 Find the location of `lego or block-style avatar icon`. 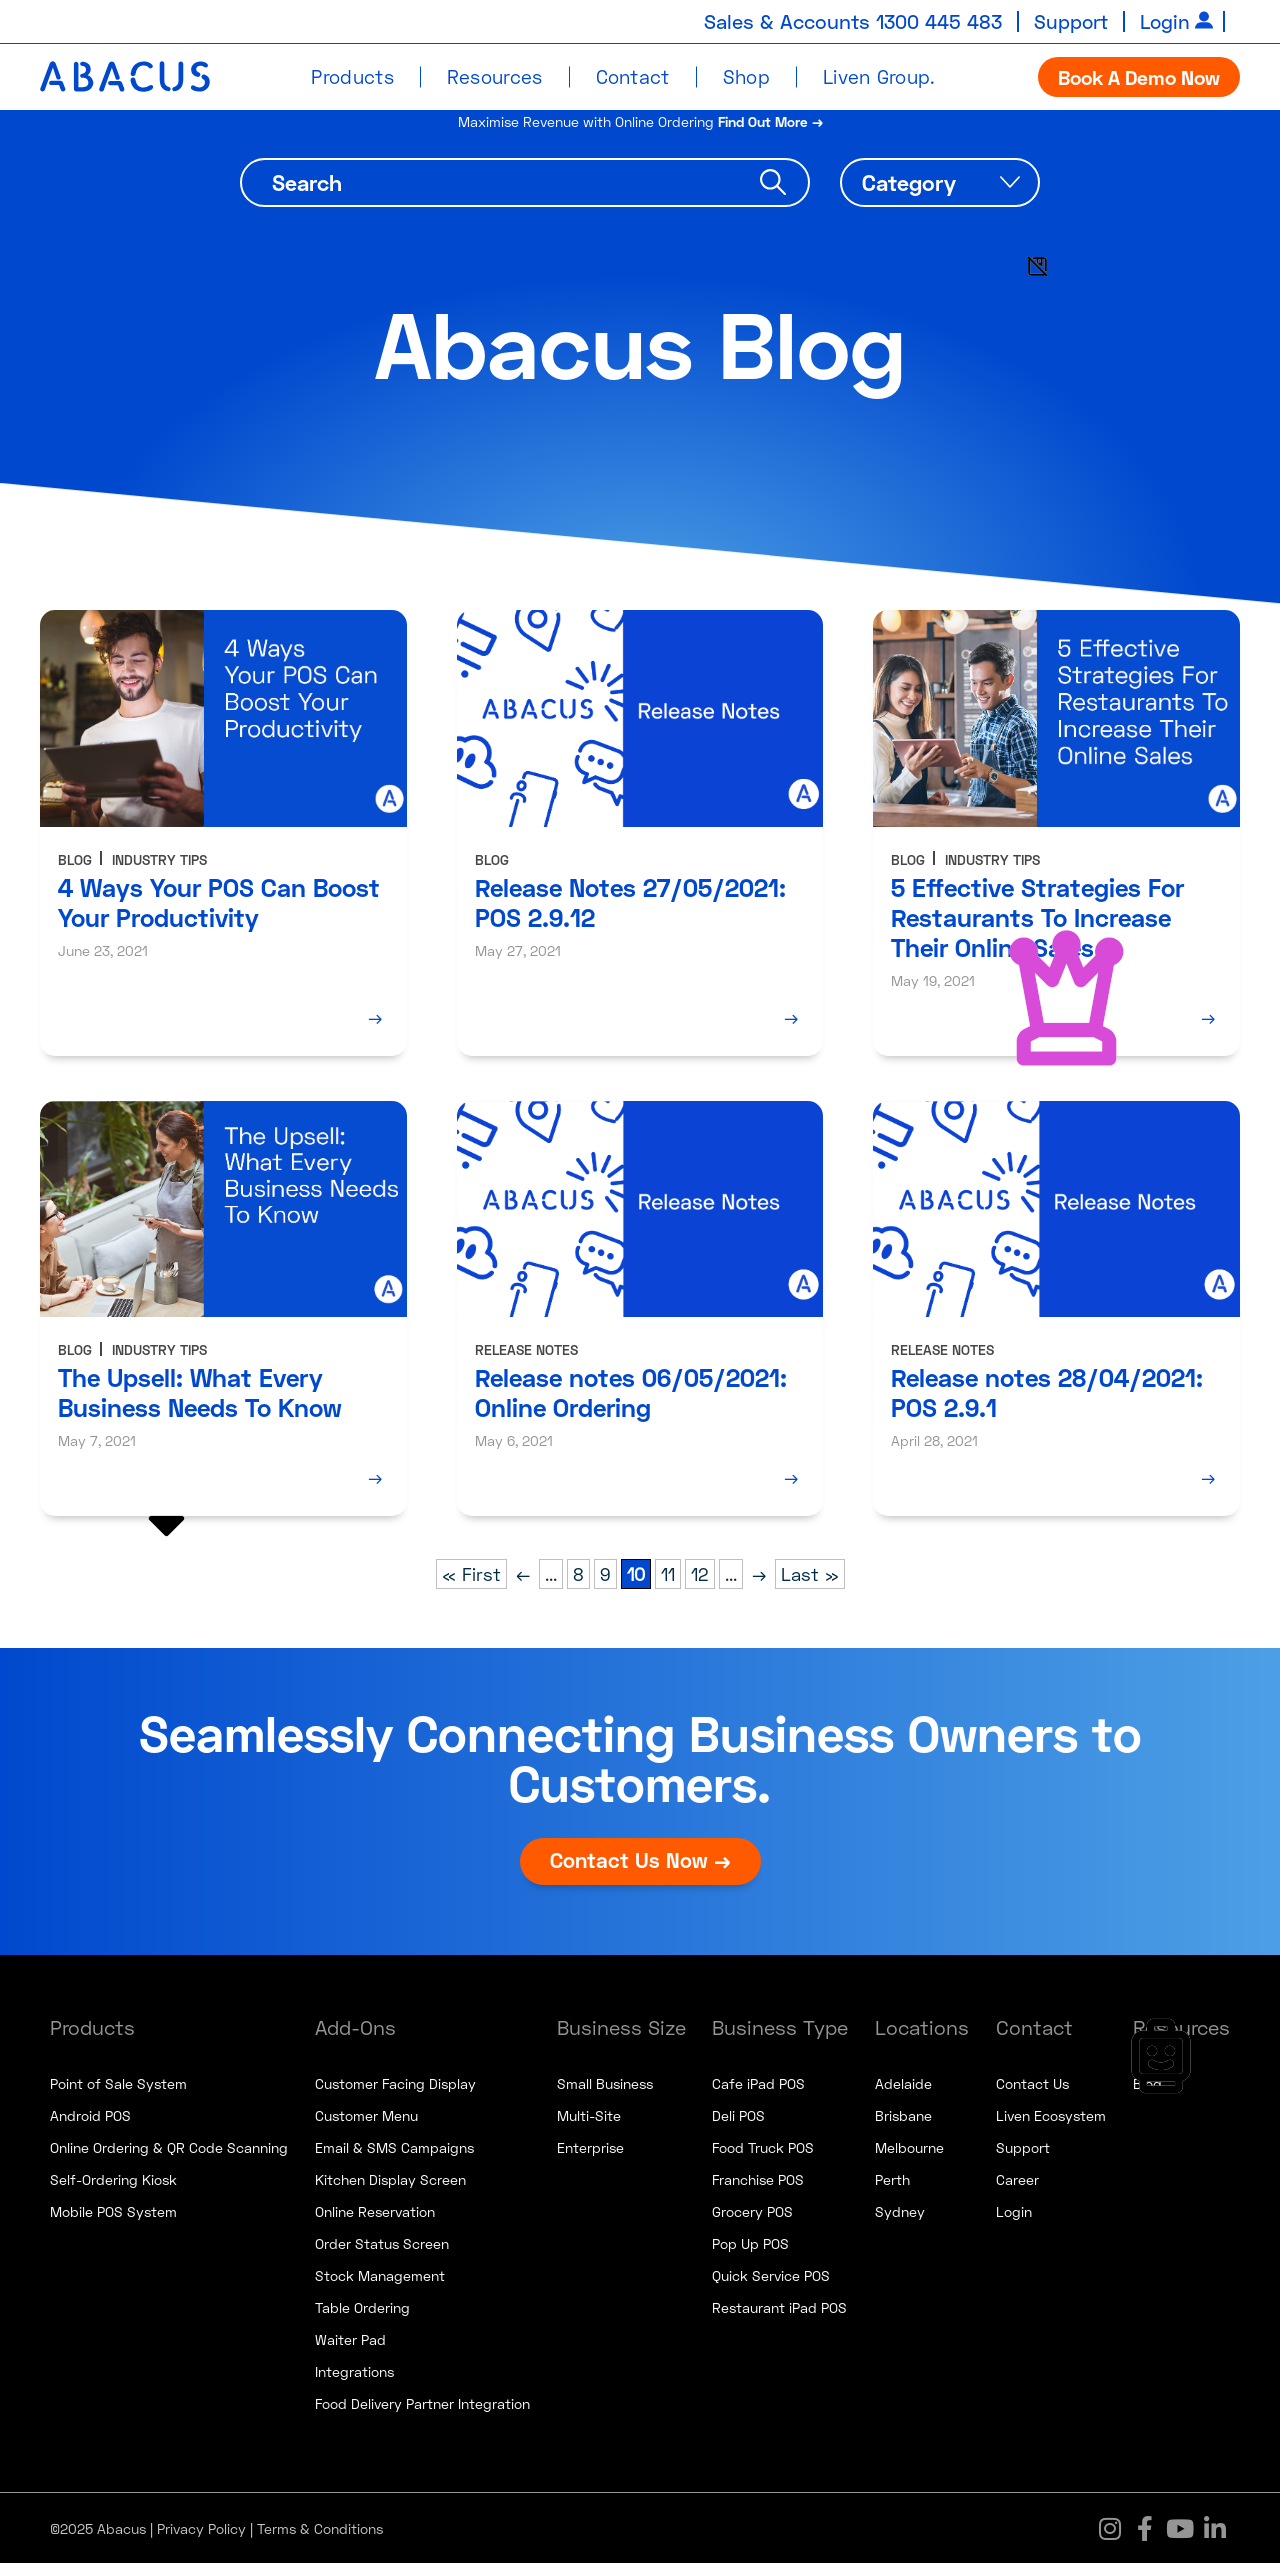

lego or block-style avatar icon is located at coordinates (1161, 2056).